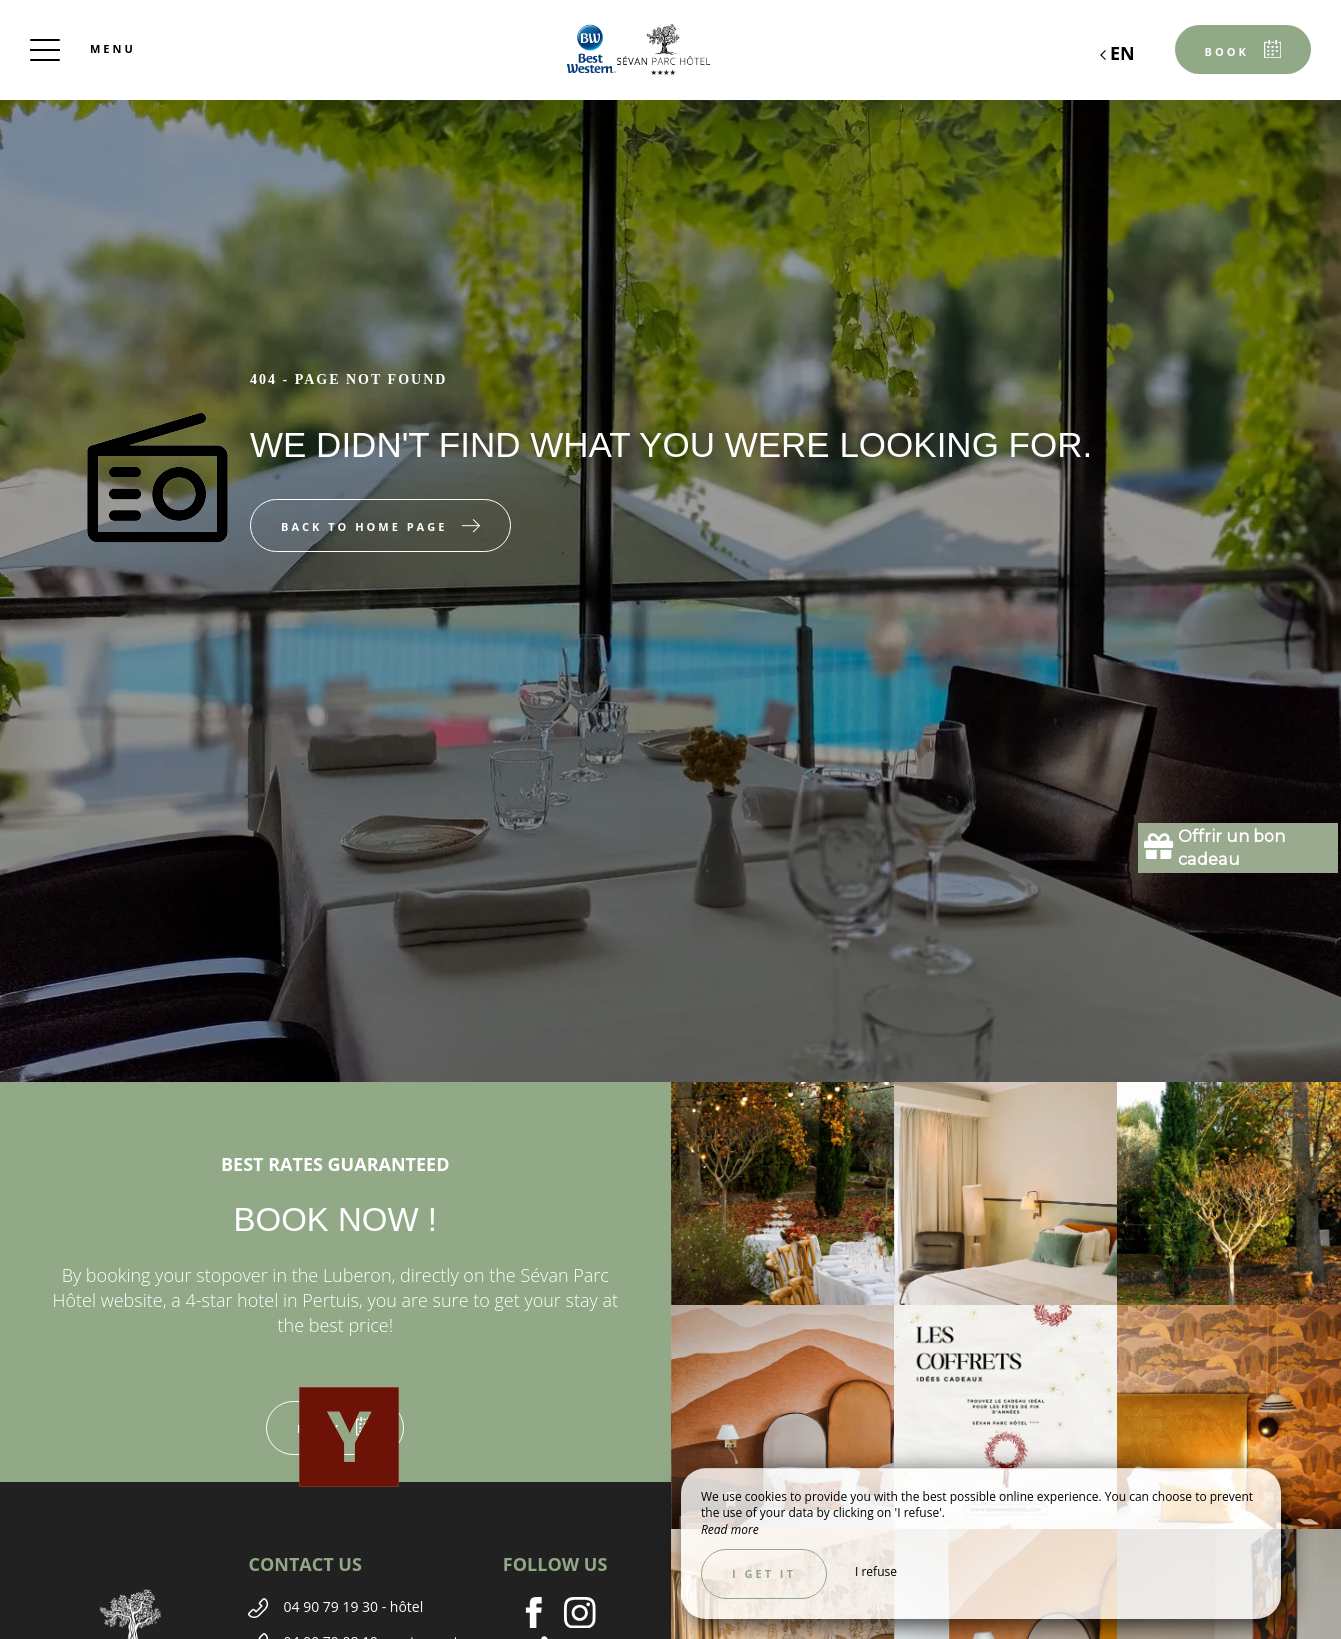  Describe the element at coordinates (157, 488) in the screenshot. I see `open radio or audio streaming` at that location.